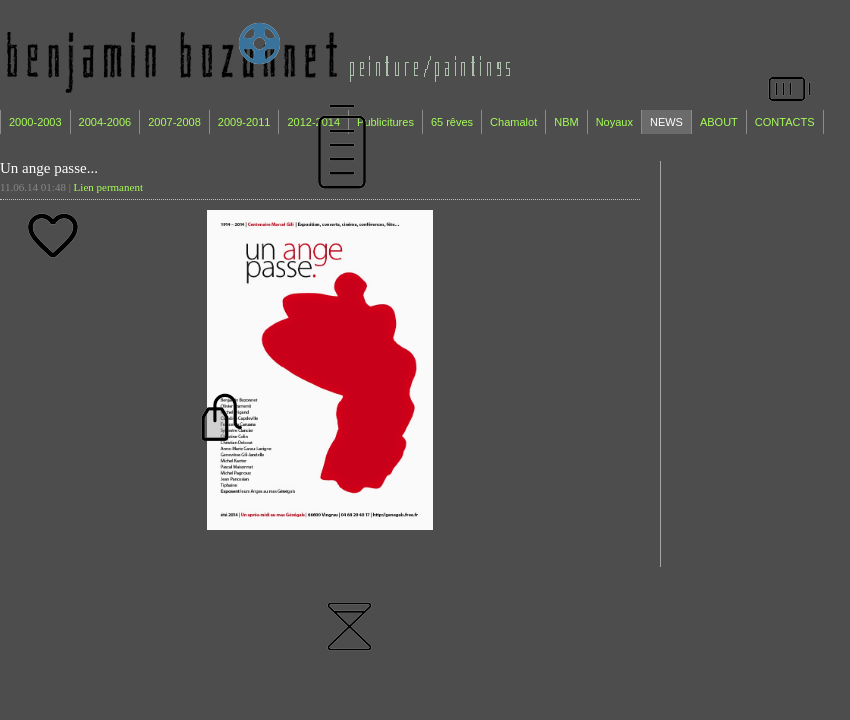 This screenshot has height=720, width=850. I want to click on indicates high battery level, so click(789, 89).